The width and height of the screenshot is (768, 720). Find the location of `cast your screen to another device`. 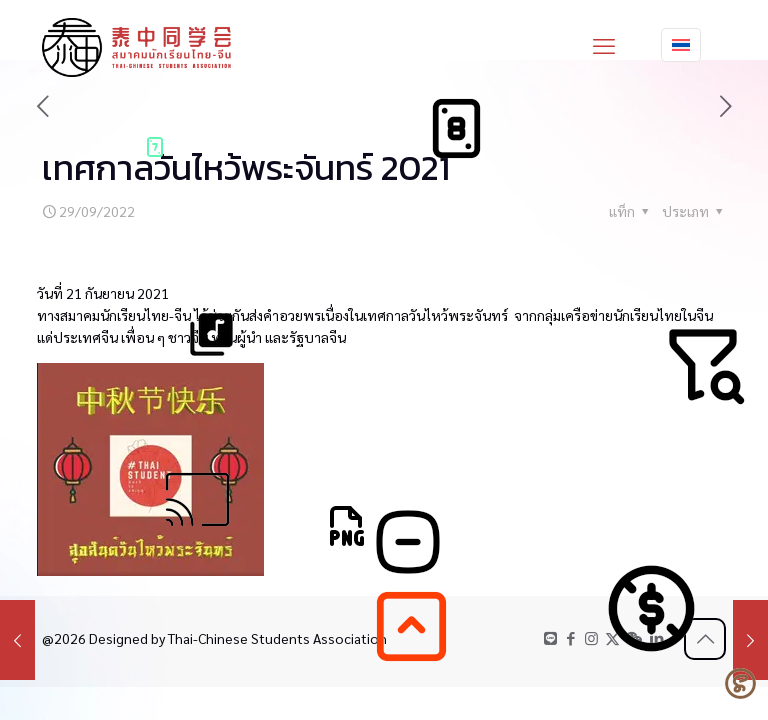

cast your screen to another device is located at coordinates (197, 499).